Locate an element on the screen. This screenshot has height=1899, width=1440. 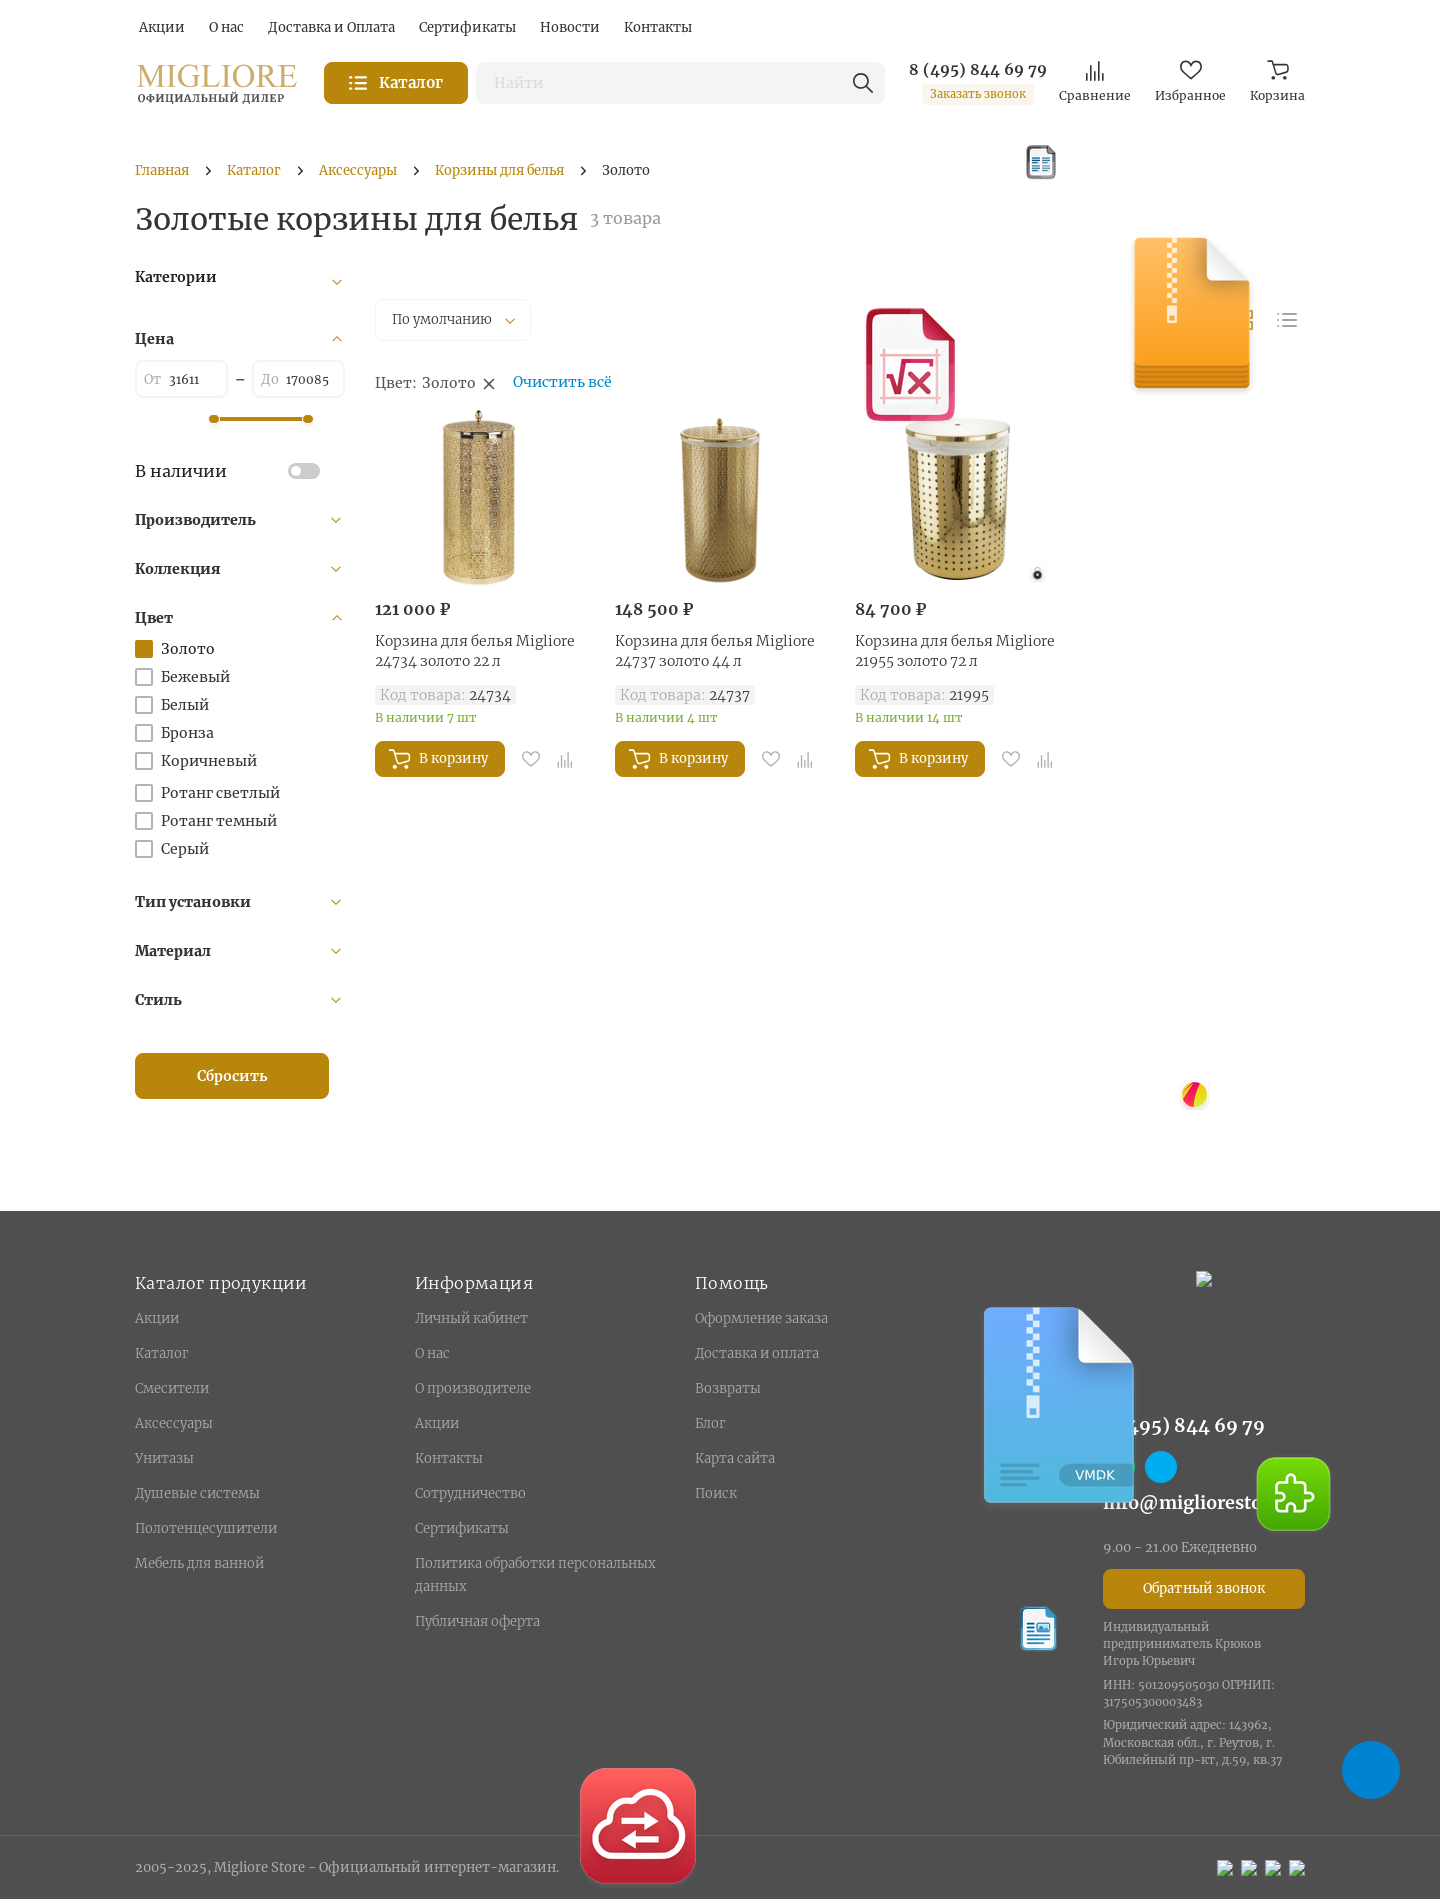
open gravit designer app is located at coordinates (1194, 1094).